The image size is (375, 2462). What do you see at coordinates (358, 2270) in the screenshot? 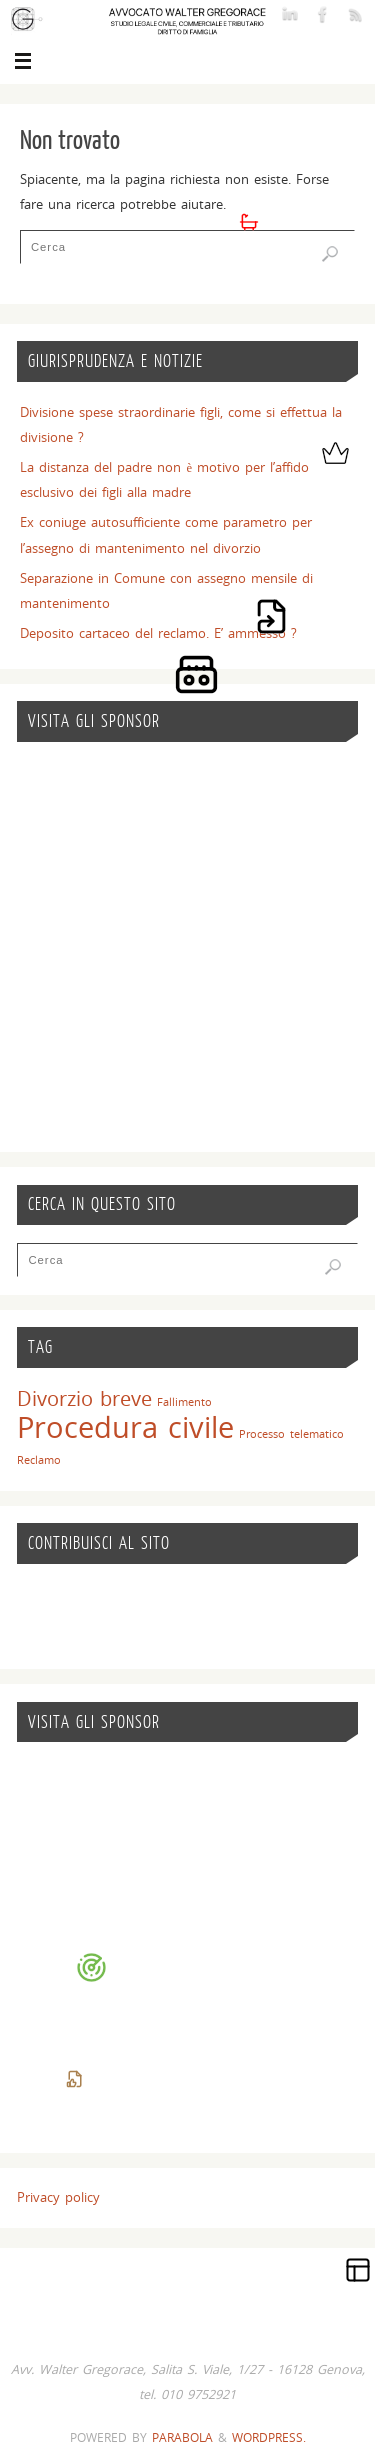
I see `toggle sidebar and header panel layout` at bounding box center [358, 2270].